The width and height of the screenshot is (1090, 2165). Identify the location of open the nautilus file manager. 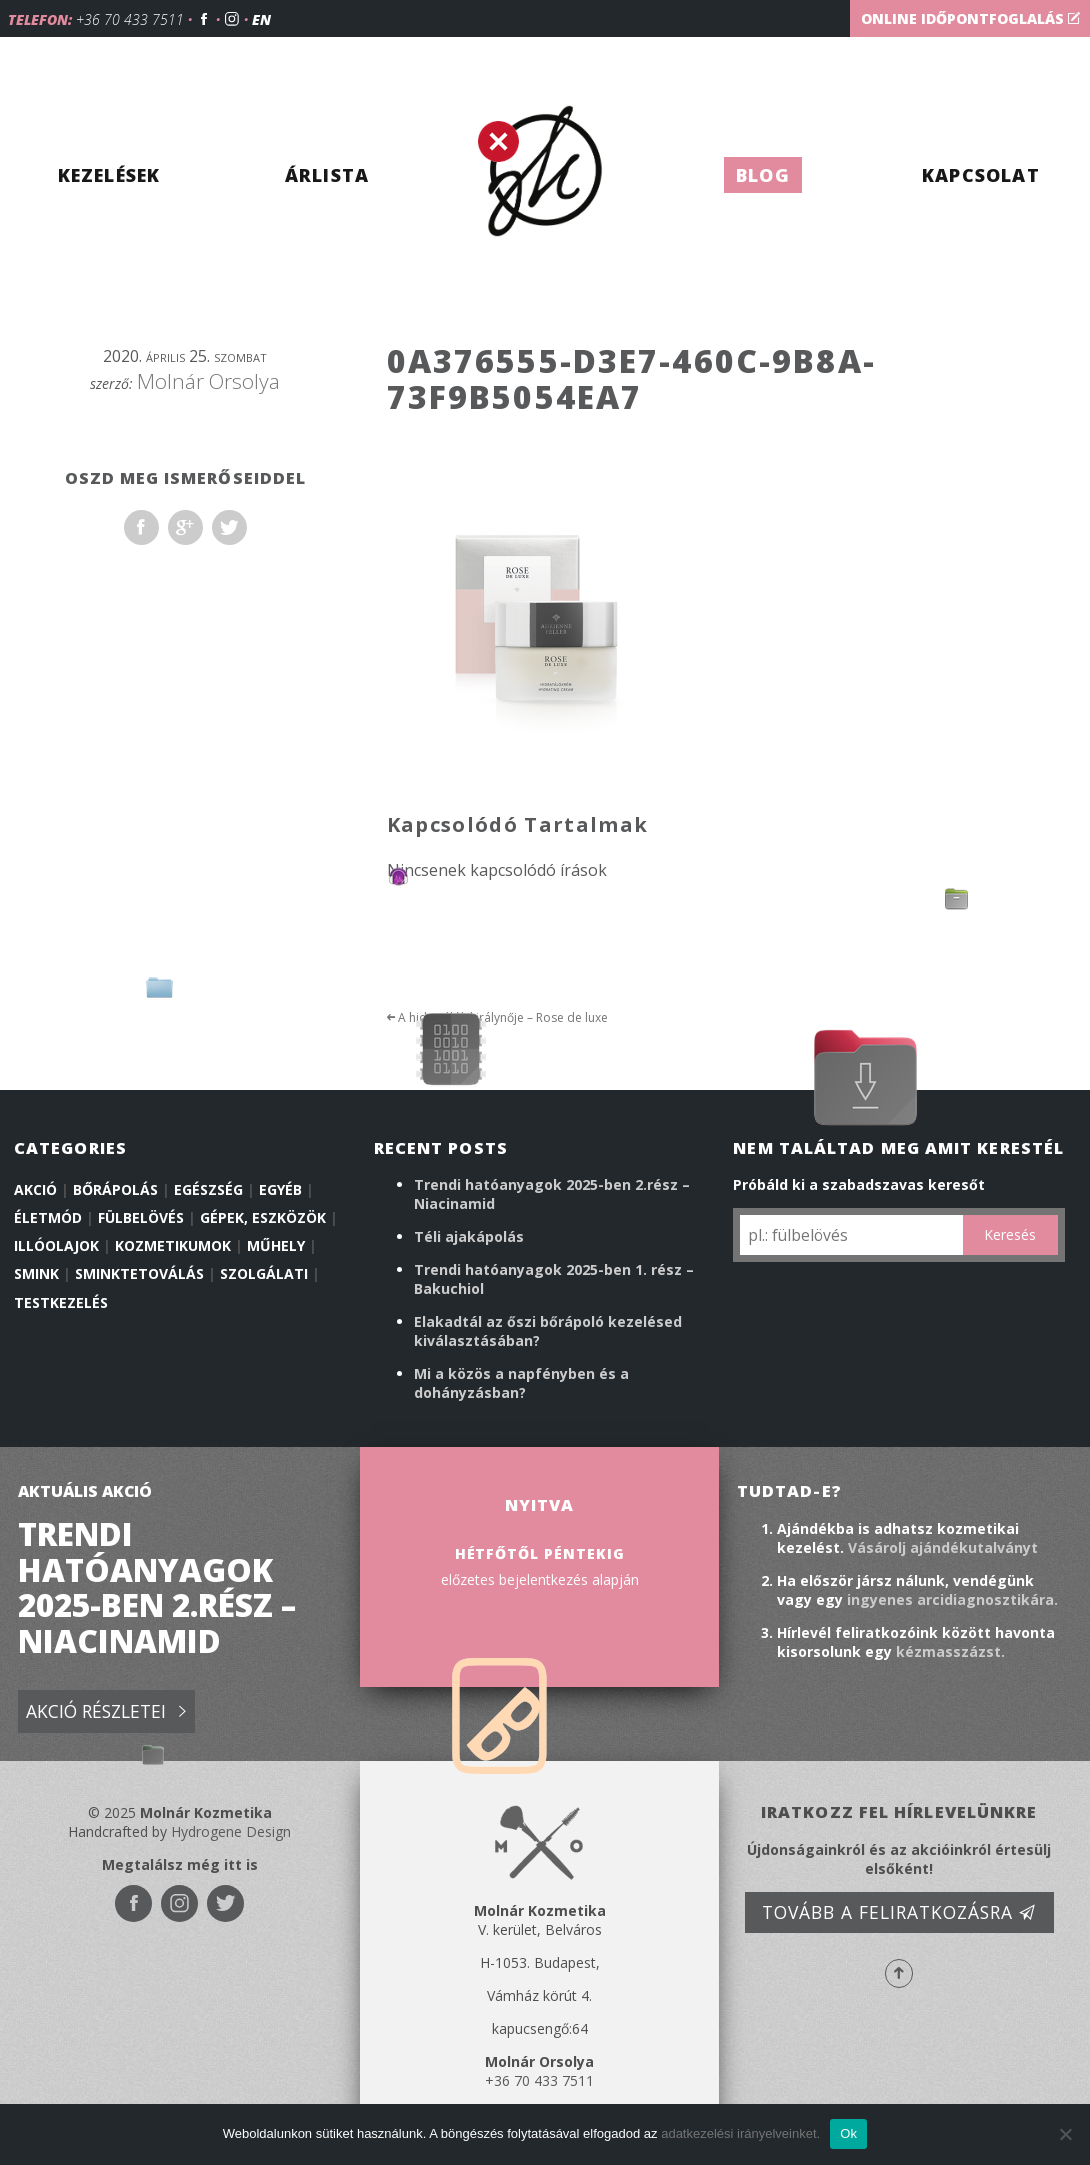
(956, 898).